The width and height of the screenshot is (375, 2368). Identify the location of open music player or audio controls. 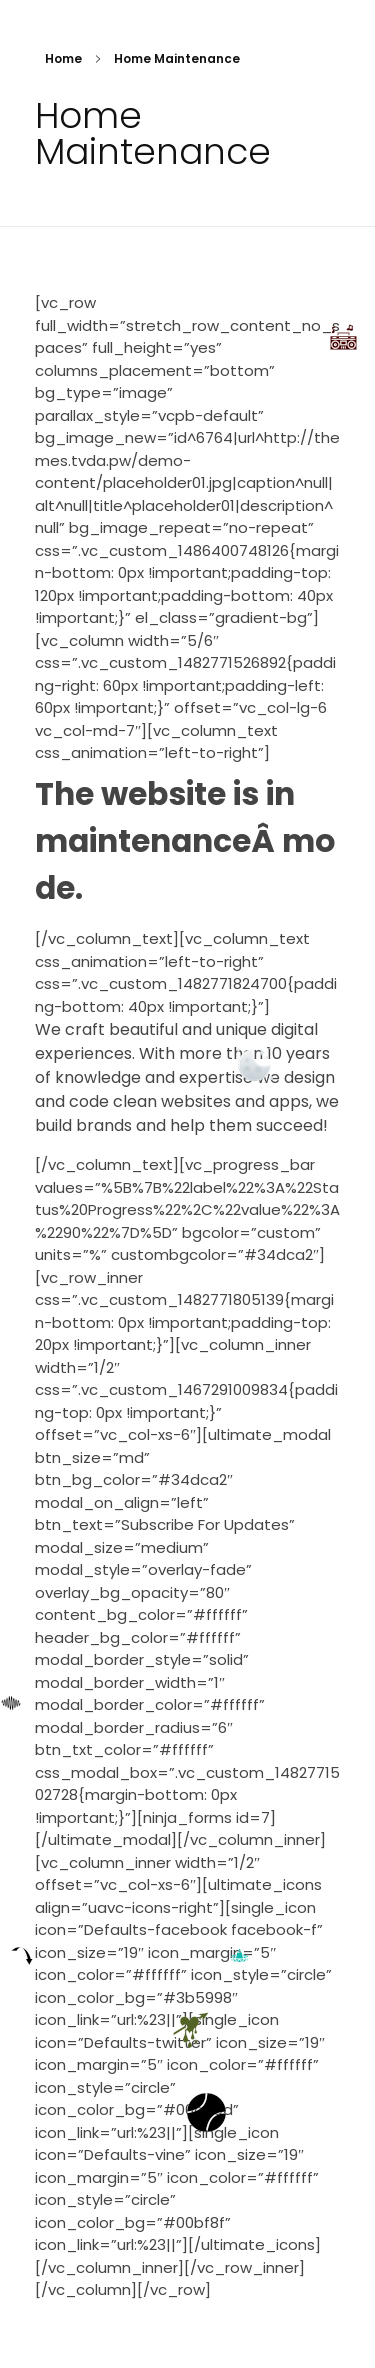
(343, 337).